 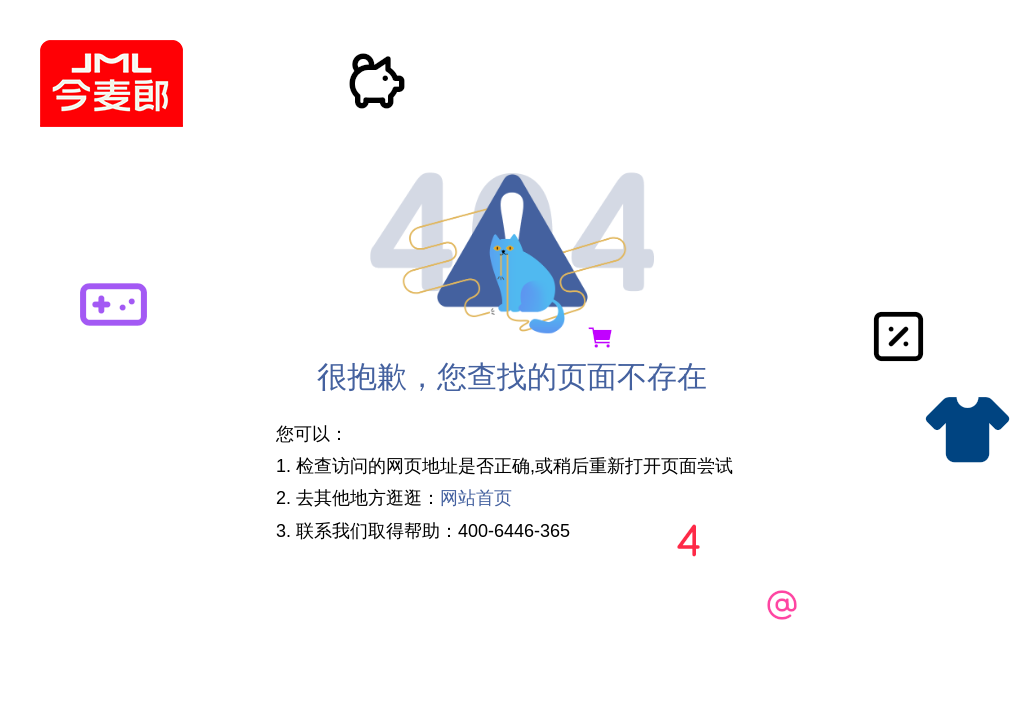 What do you see at coordinates (782, 605) in the screenshot?
I see `mention a user in a post or comment` at bounding box center [782, 605].